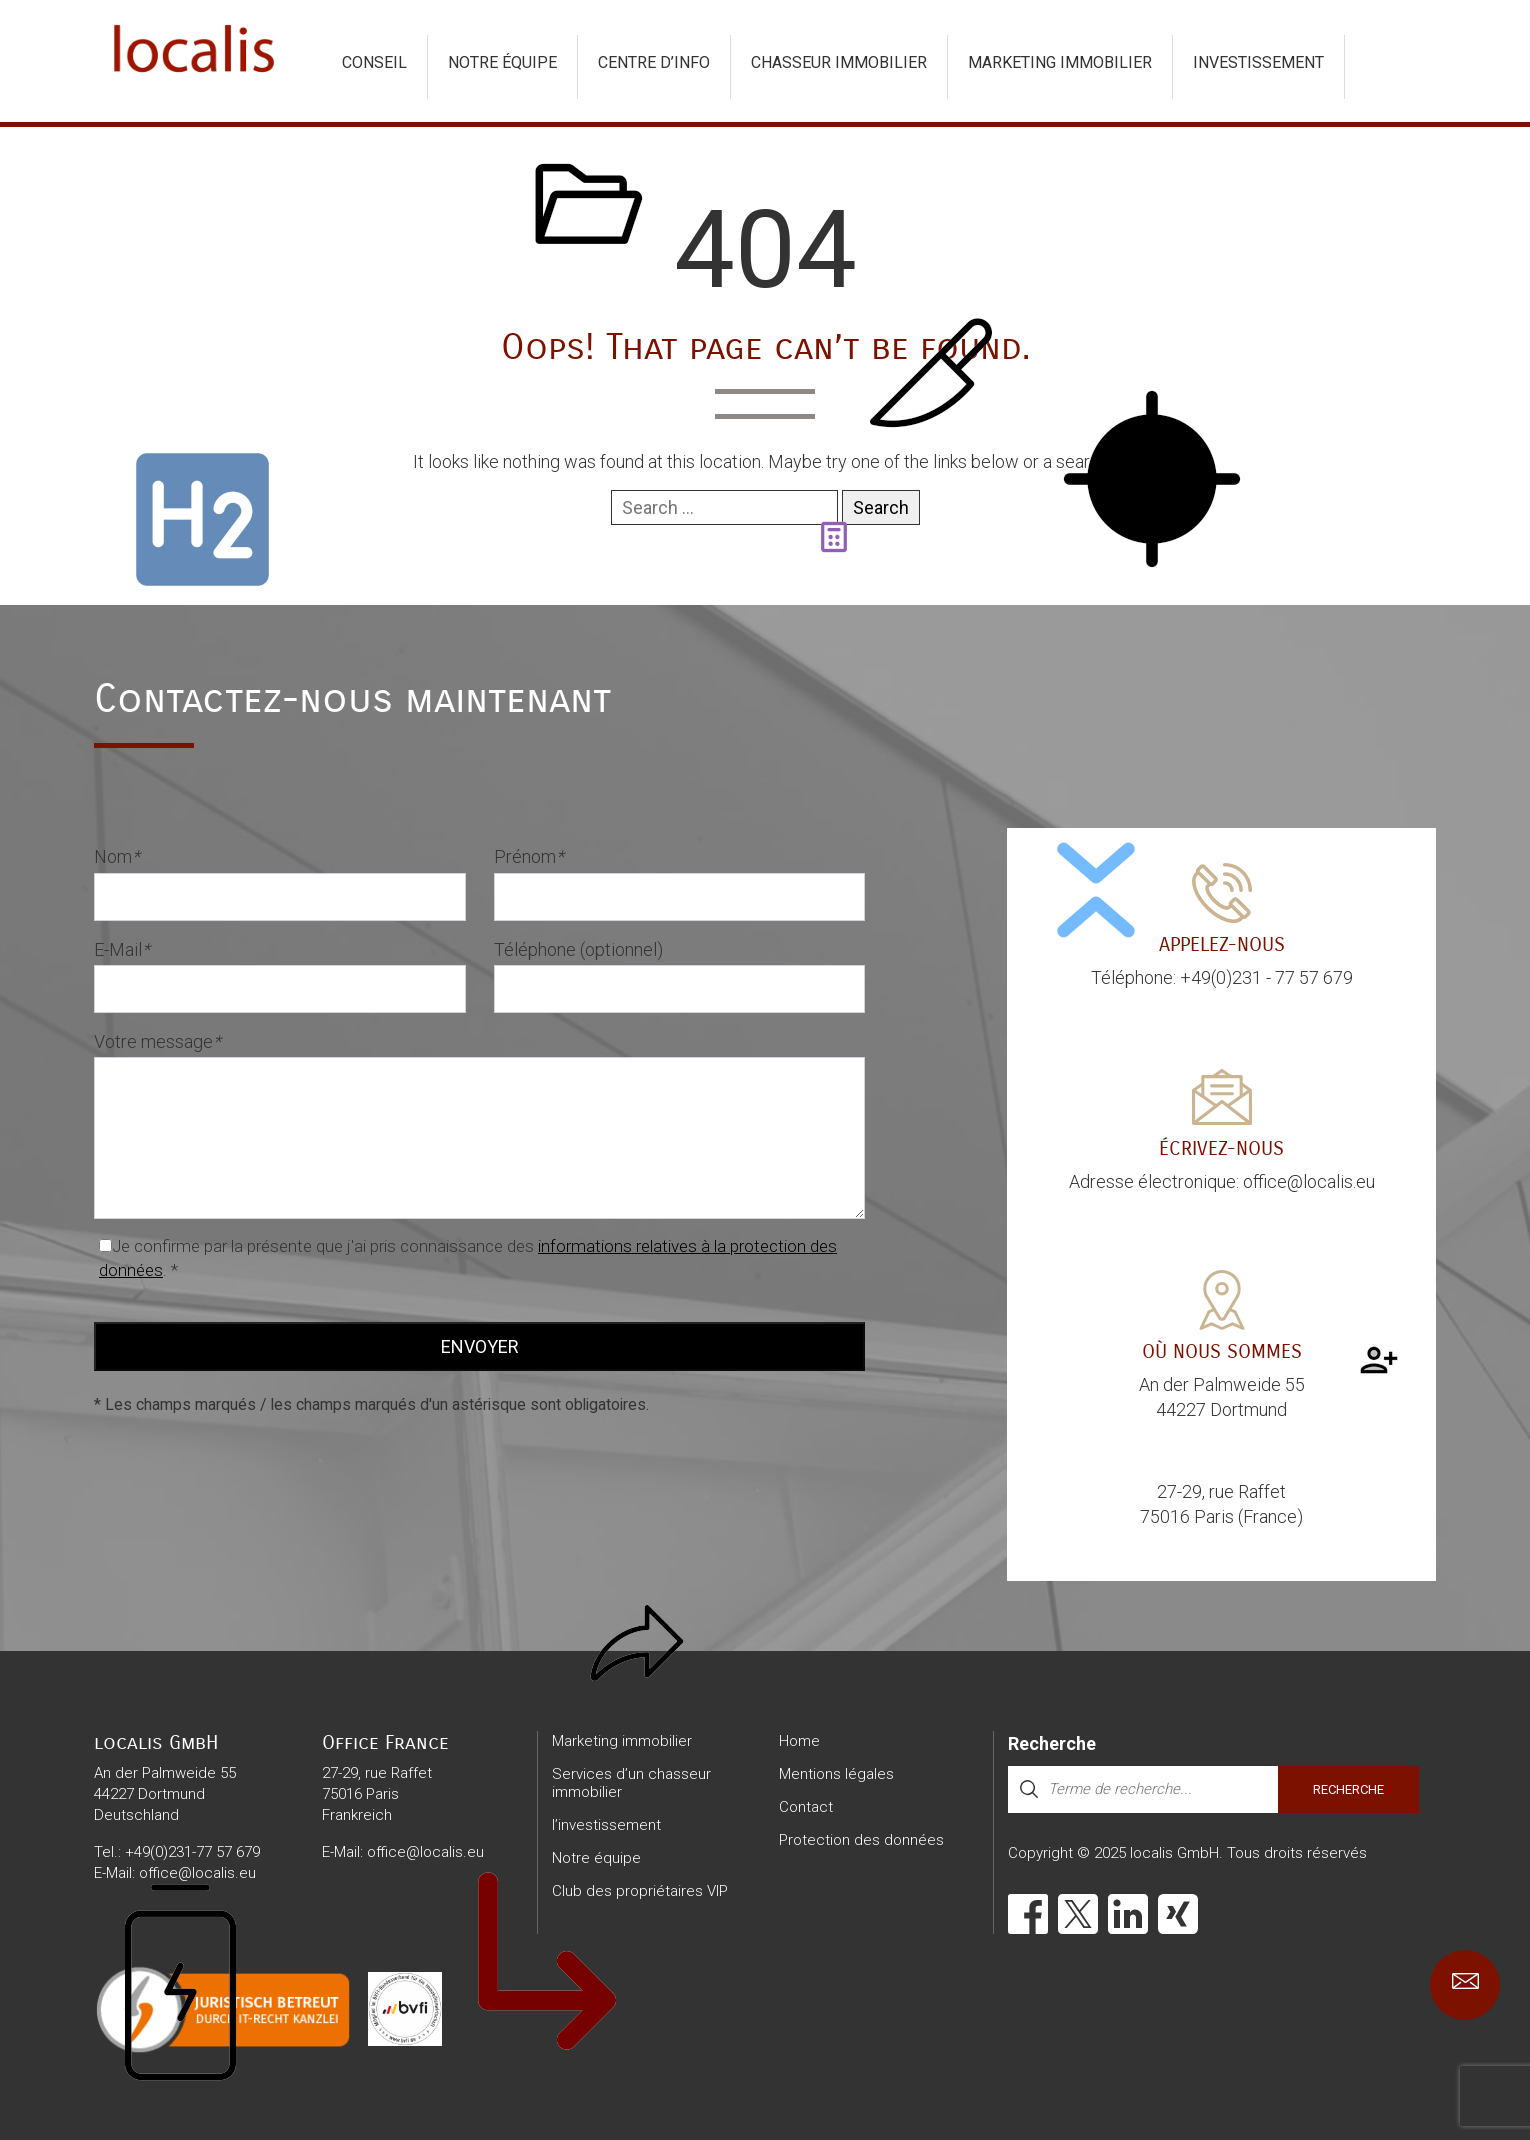  I want to click on open the calculator app, so click(834, 537).